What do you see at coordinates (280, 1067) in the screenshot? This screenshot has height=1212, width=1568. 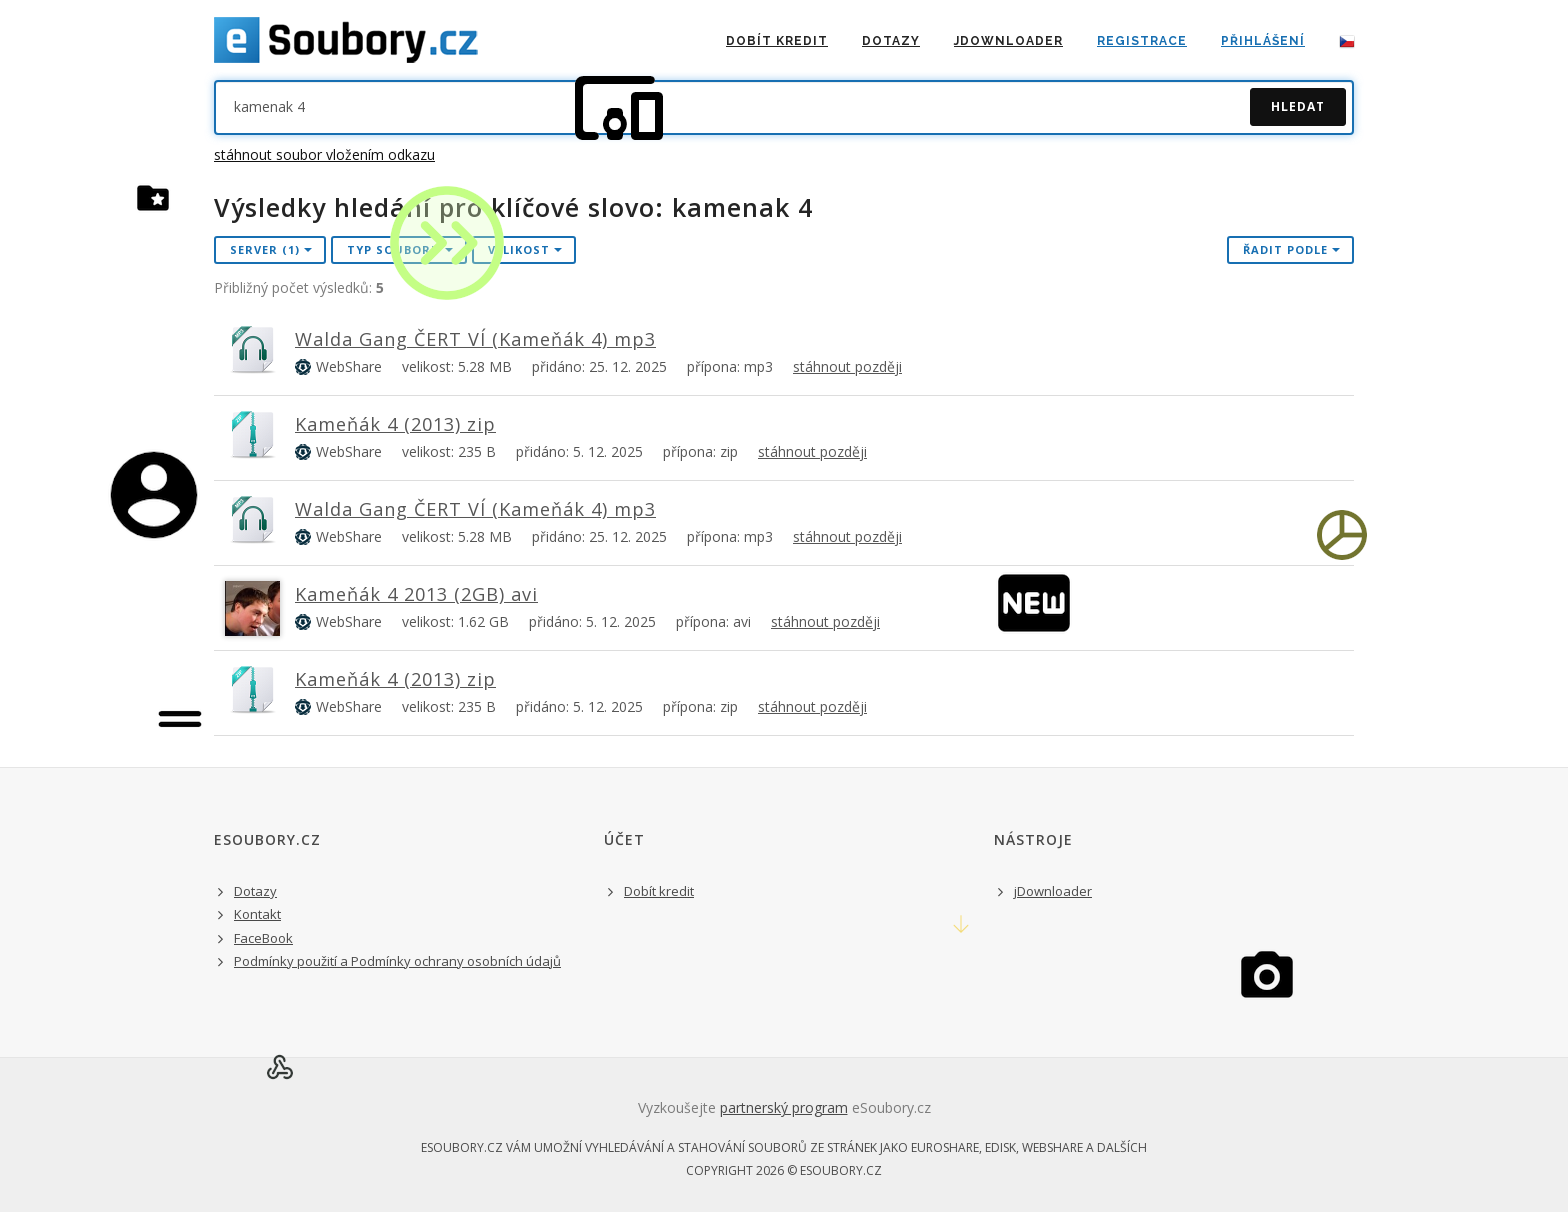 I see `configure webhook integrations` at bounding box center [280, 1067].